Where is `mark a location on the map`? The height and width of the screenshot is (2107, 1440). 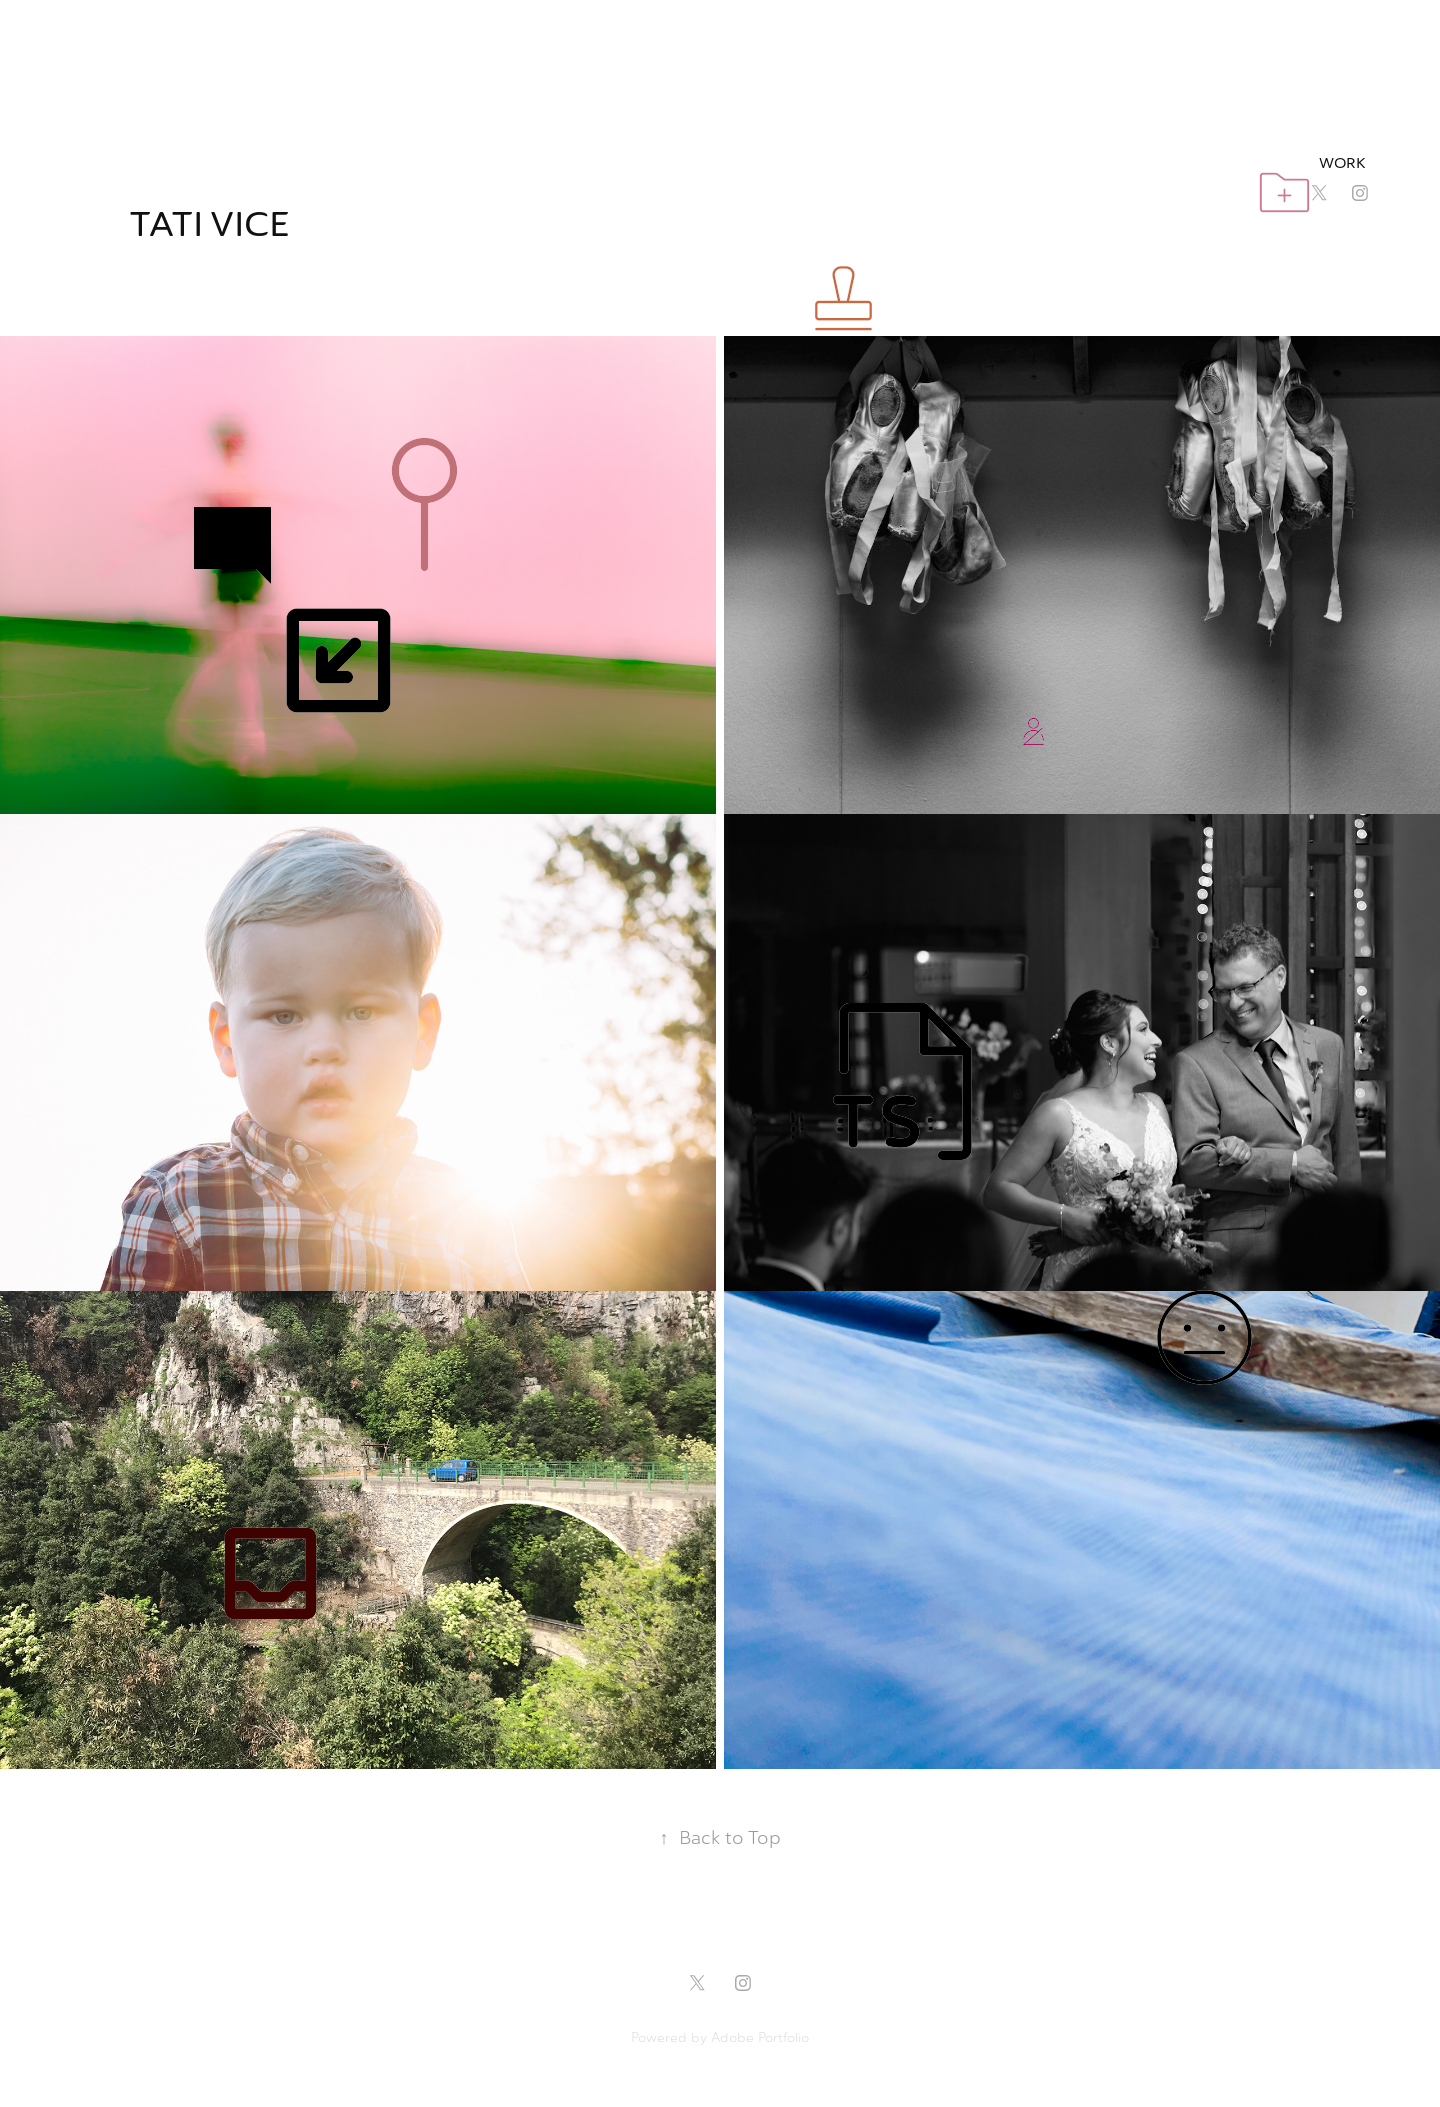
mark a location on the map is located at coordinates (424, 504).